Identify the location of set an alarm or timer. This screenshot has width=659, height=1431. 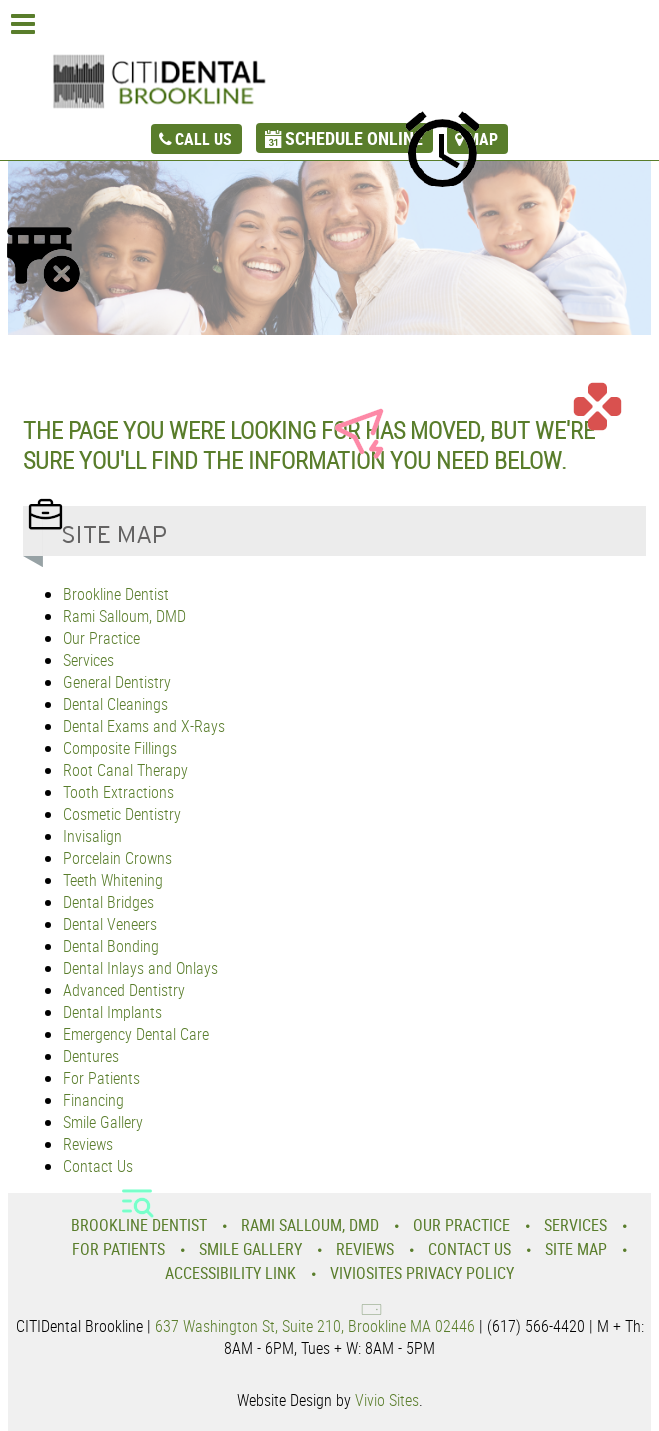
(442, 149).